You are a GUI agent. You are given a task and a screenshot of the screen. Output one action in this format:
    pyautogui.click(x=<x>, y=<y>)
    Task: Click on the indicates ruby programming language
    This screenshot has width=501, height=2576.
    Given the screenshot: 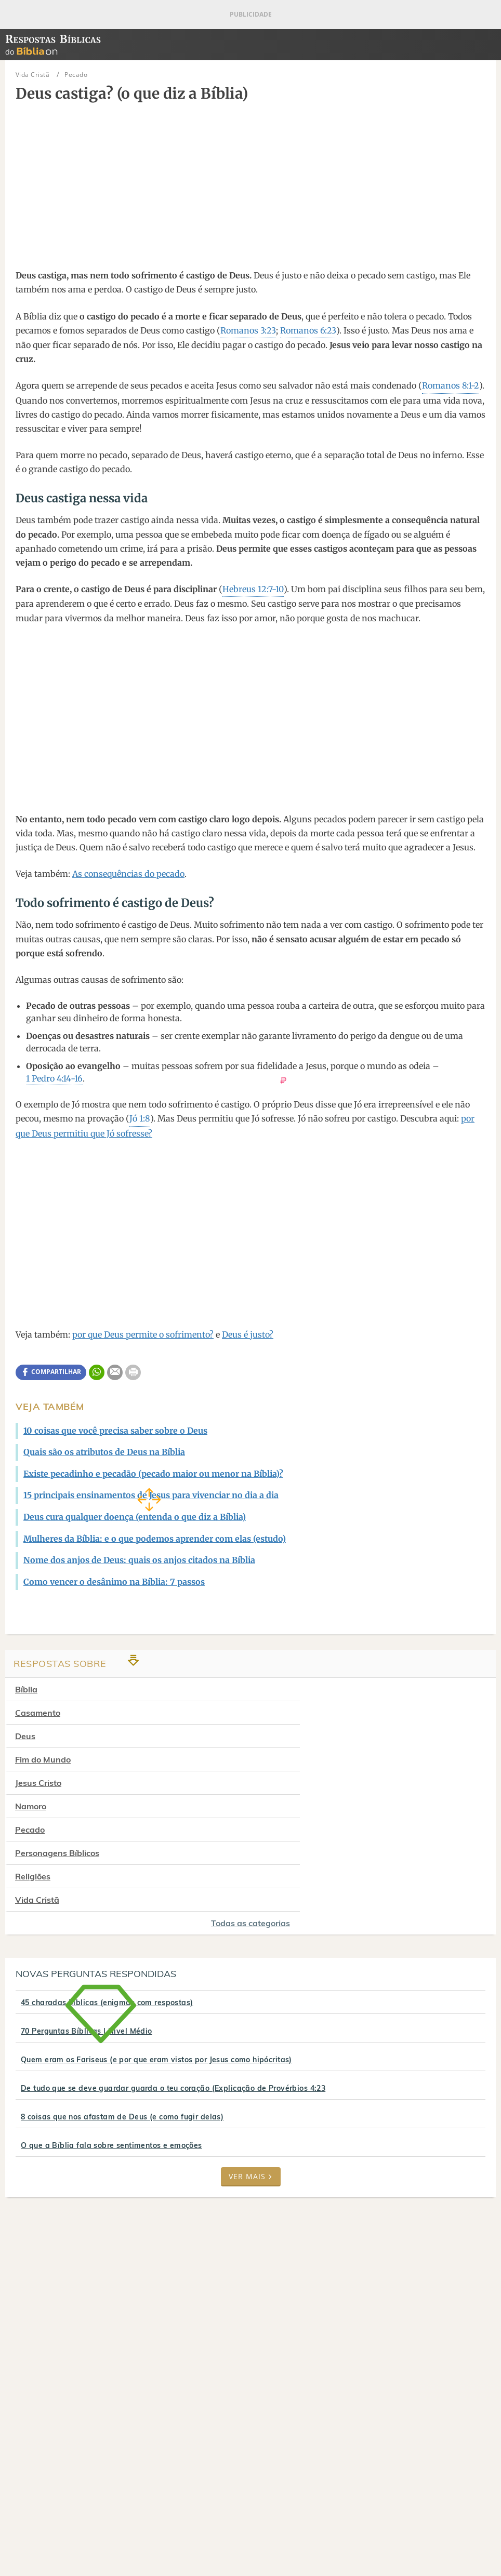 What is the action you would take?
    pyautogui.click(x=101, y=2012)
    